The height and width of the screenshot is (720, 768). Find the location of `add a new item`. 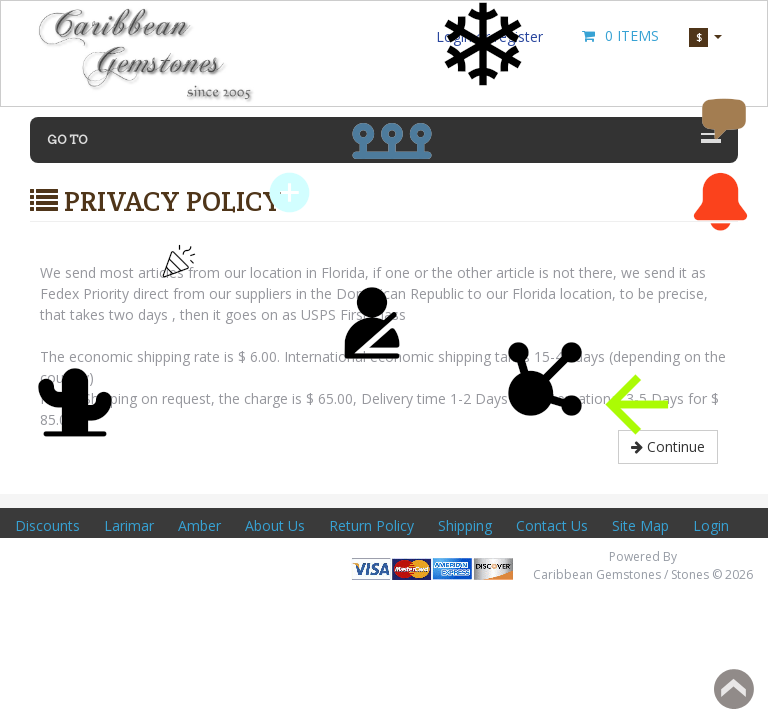

add a new item is located at coordinates (289, 192).